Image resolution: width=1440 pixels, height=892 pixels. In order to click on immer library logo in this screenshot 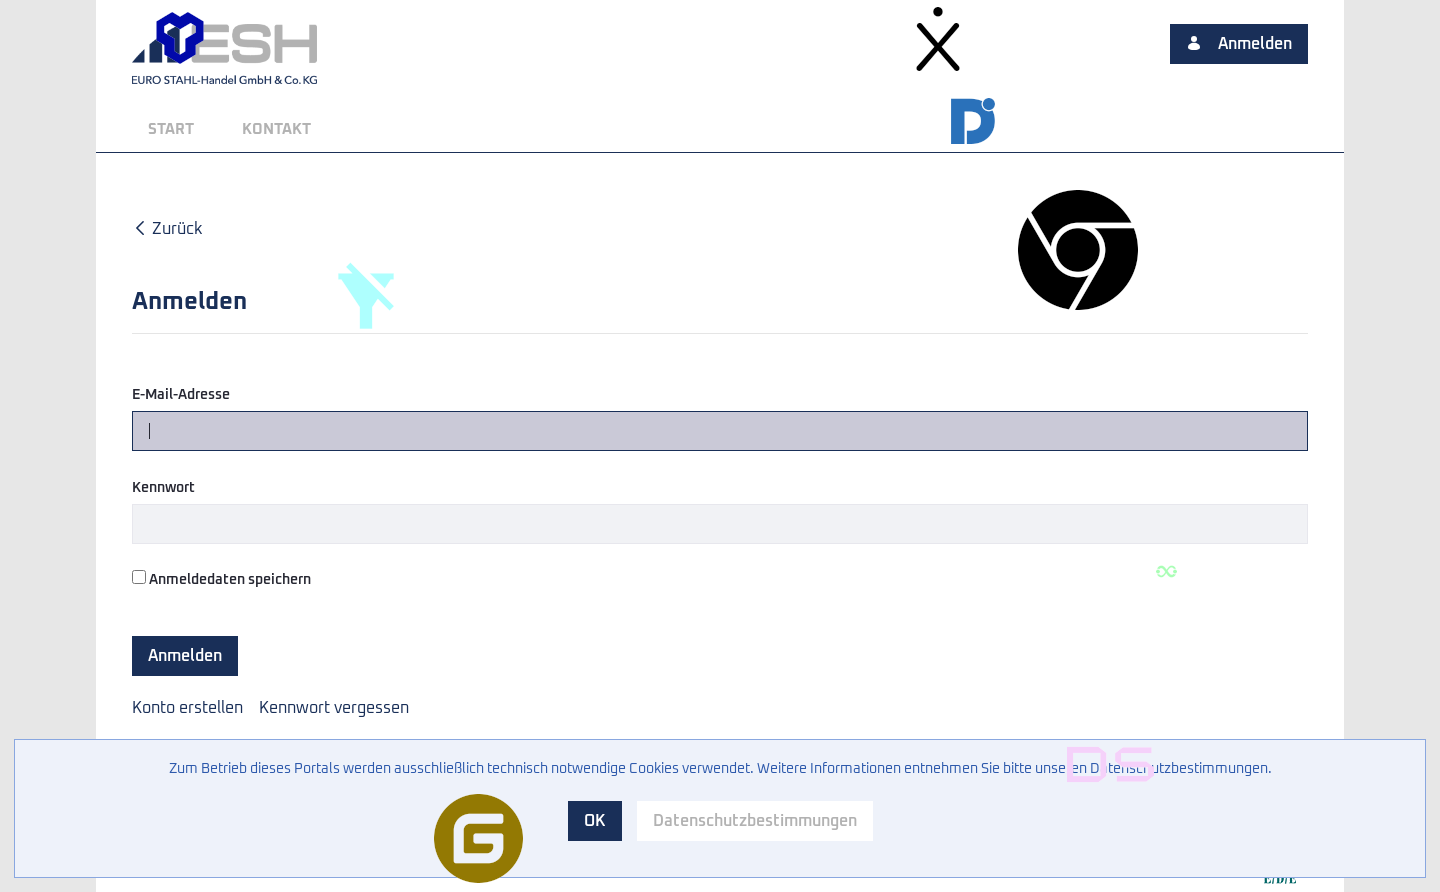, I will do `click(1166, 571)`.